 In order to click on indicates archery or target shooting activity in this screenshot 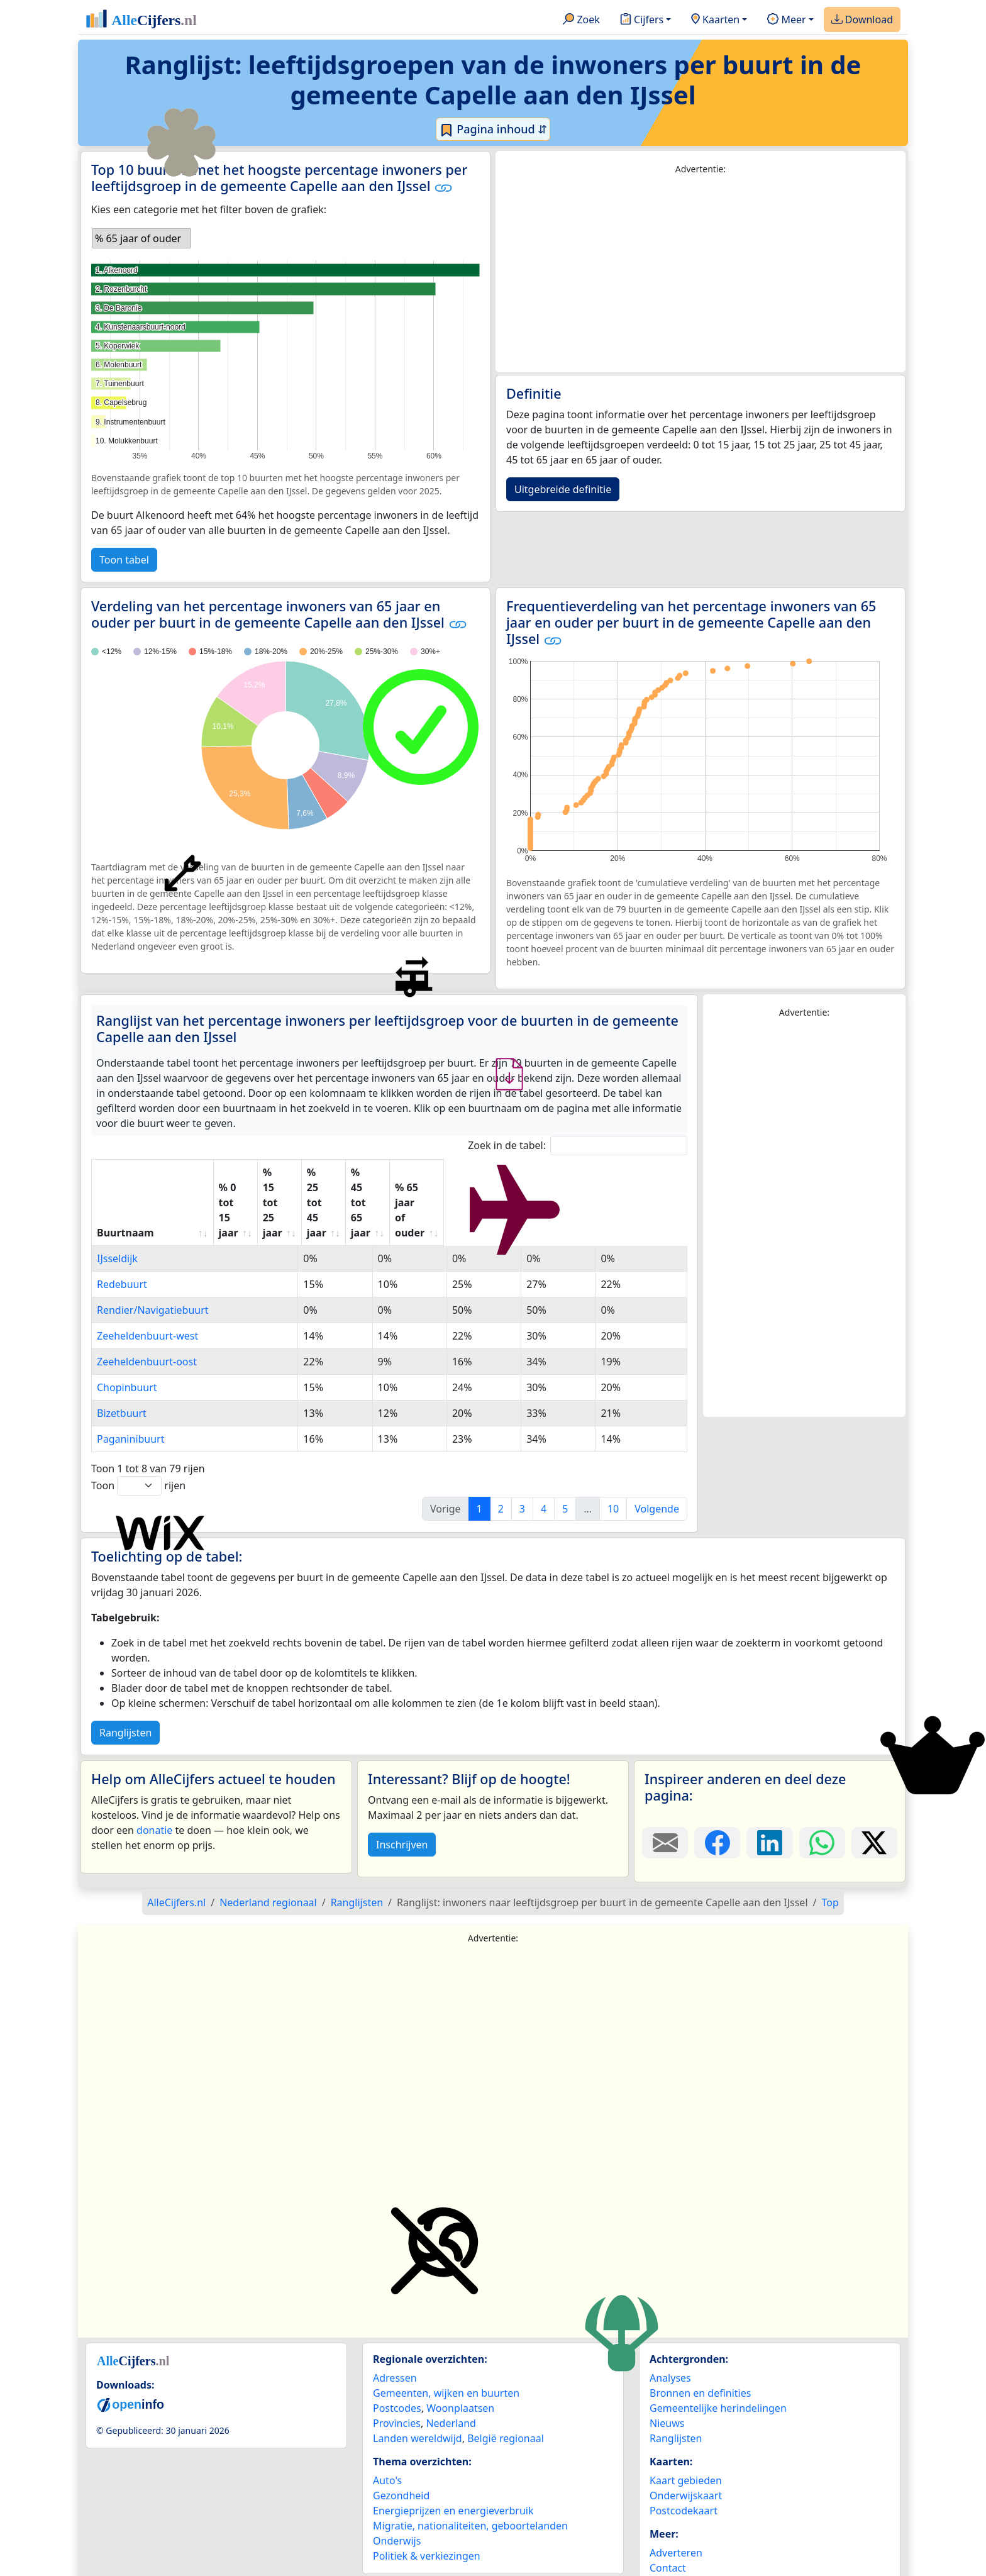, I will do `click(182, 874)`.